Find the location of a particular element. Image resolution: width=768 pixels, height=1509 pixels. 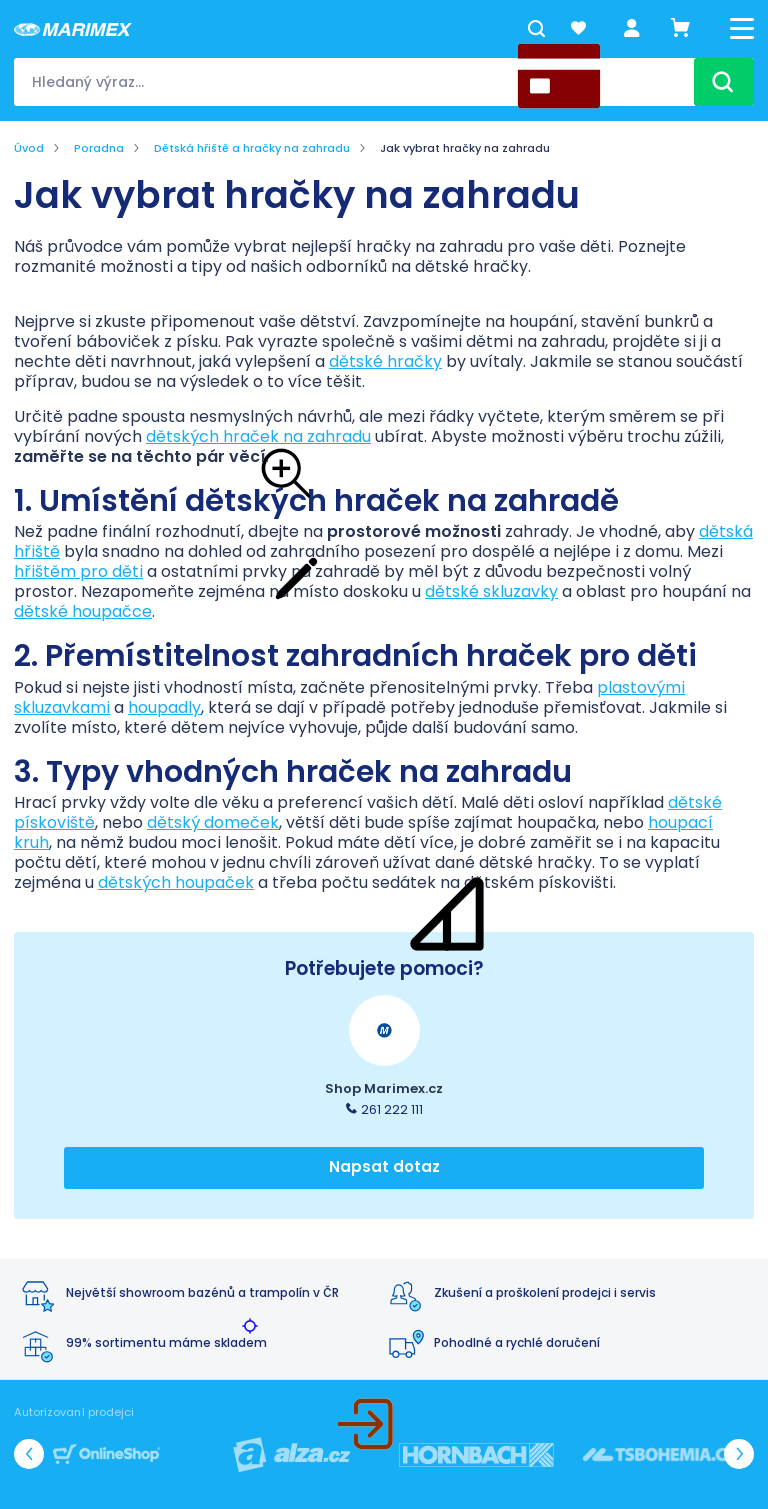

manage payment methods is located at coordinates (559, 76).